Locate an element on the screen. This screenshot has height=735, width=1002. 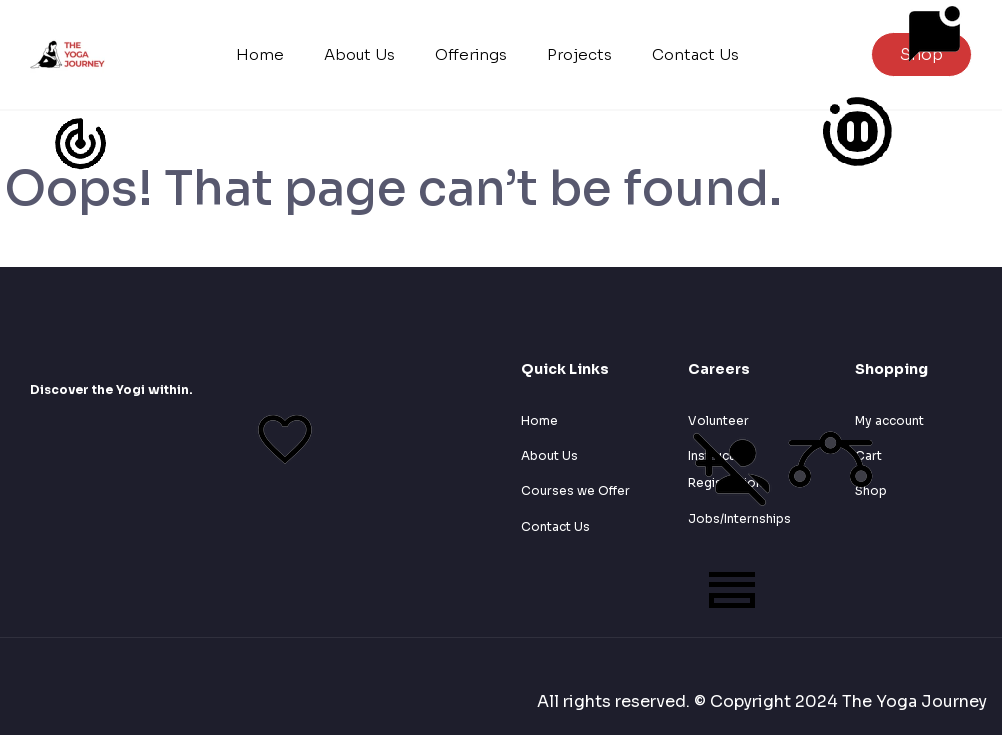
split view horizontally is located at coordinates (732, 590).